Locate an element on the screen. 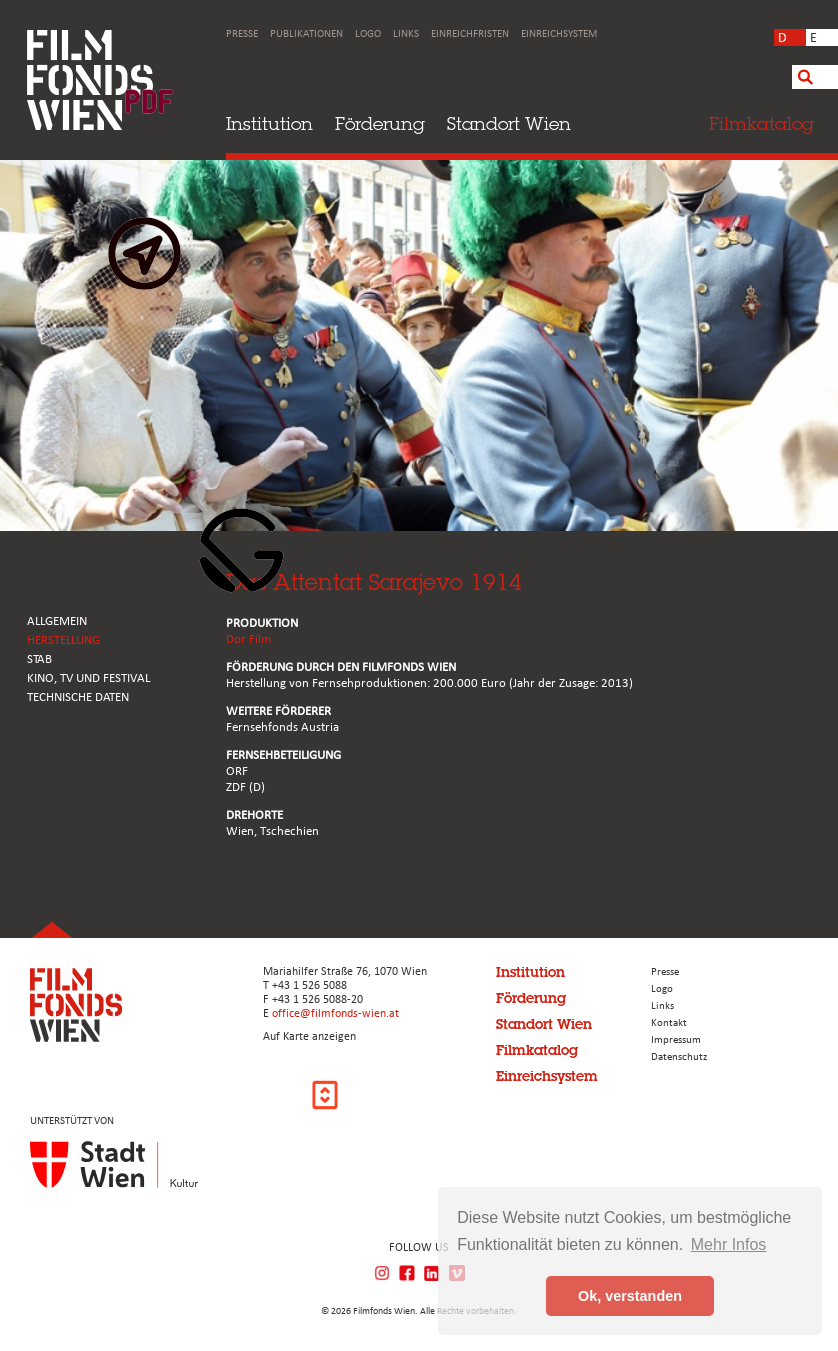 The width and height of the screenshot is (838, 1351). view or open a PDF document is located at coordinates (149, 101).